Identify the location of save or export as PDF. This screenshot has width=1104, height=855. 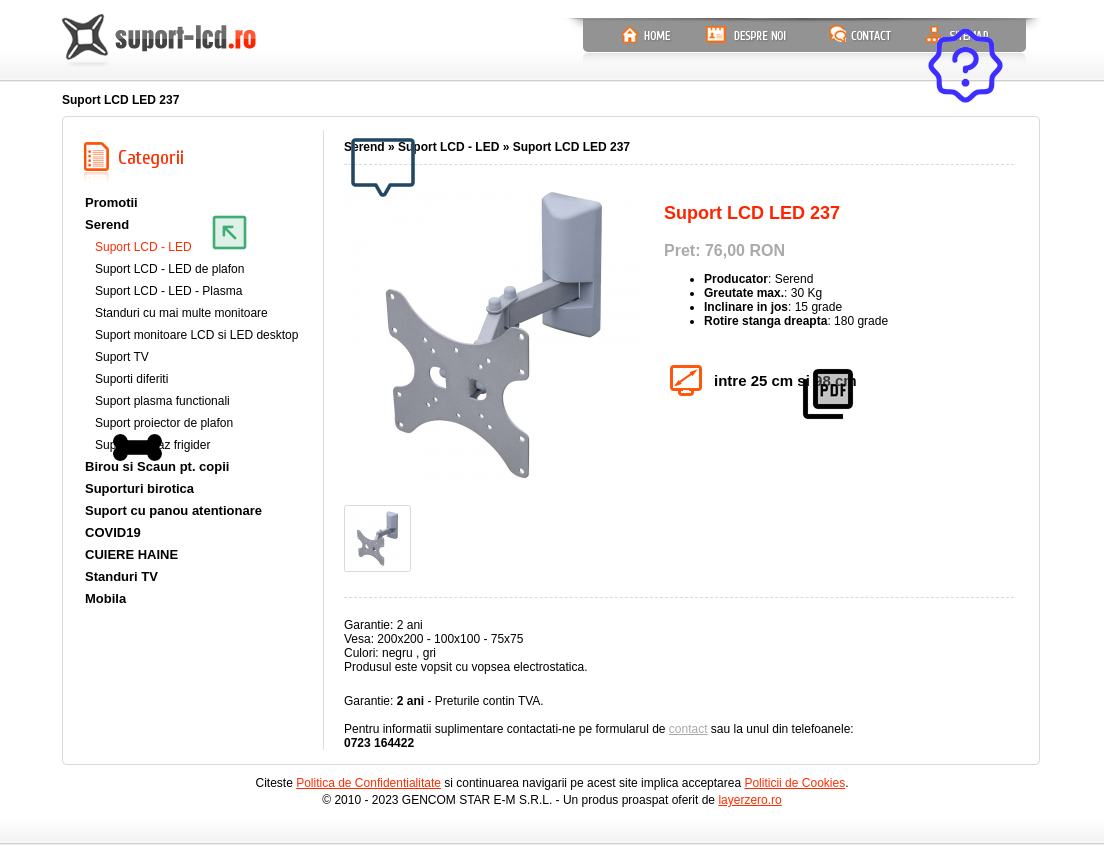
(828, 394).